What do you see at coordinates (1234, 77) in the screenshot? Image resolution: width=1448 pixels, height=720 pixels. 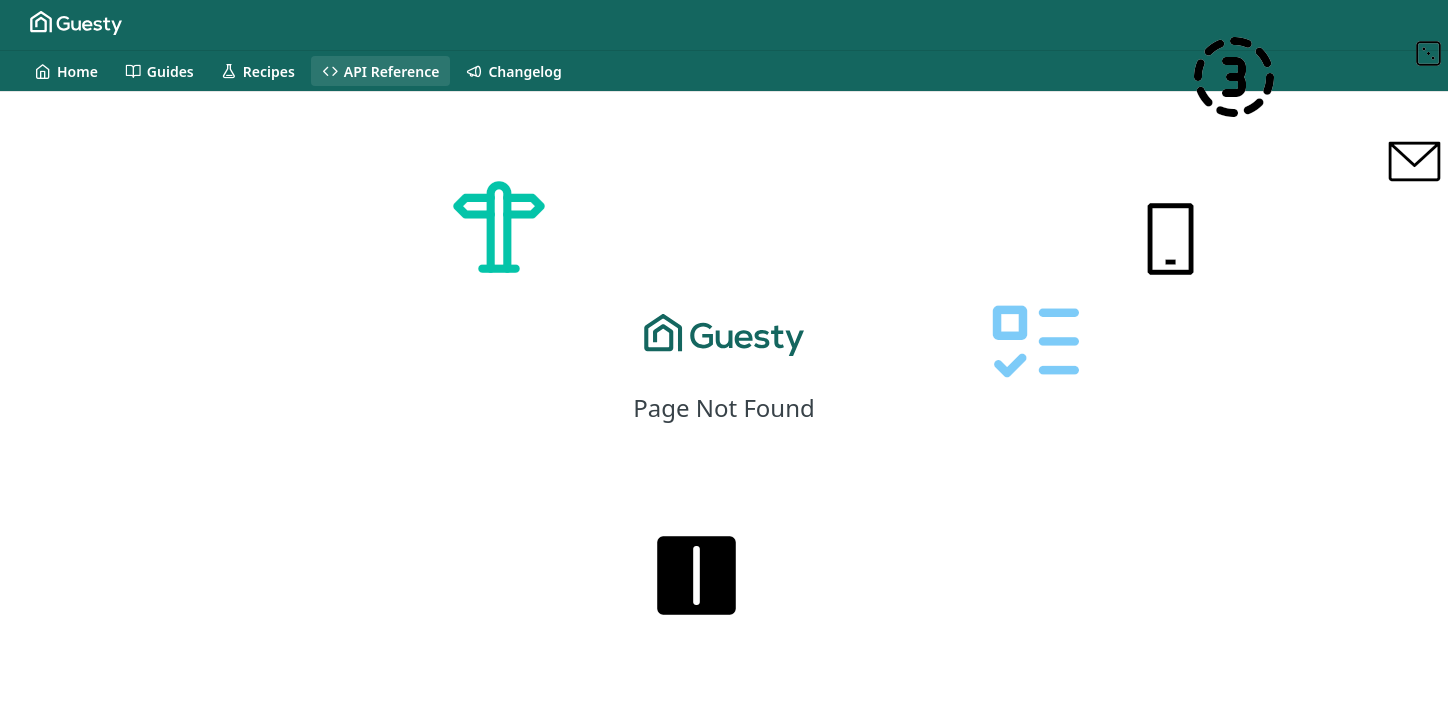 I see `step 3 of a multi-step process` at bounding box center [1234, 77].